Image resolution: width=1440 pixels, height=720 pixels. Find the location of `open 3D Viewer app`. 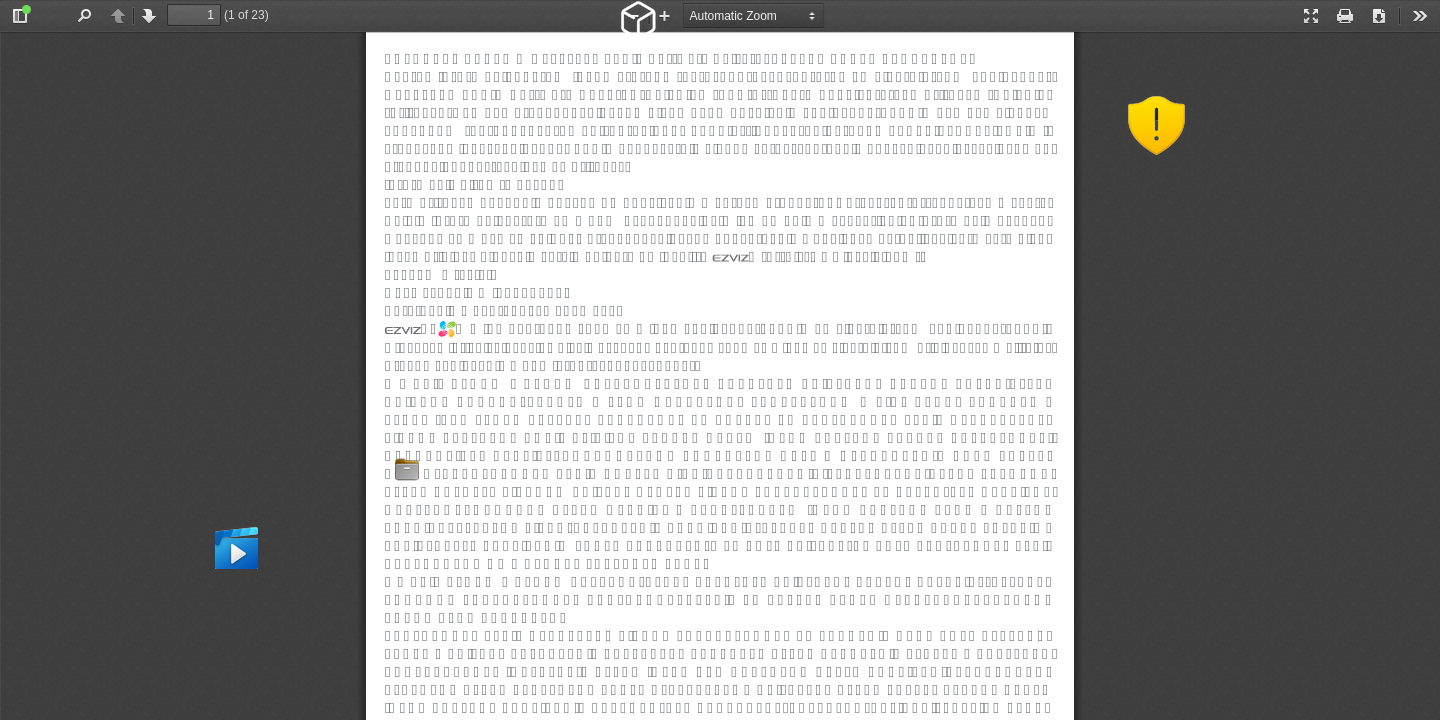

open 3D Viewer app is located at coordinates (638, 20).